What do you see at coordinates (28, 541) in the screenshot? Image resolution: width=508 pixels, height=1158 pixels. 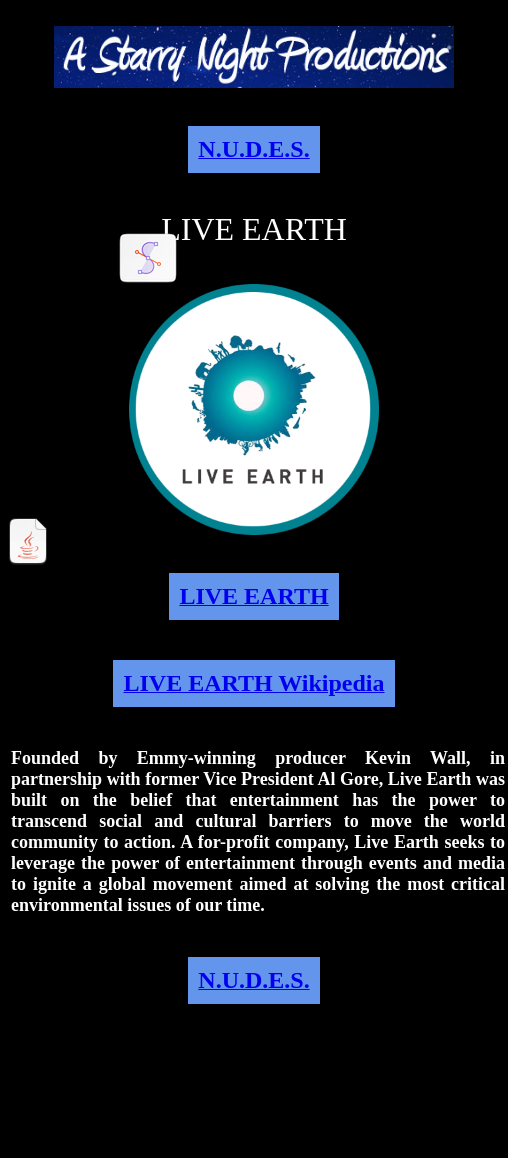 I see `a java source code file` at bounding box center [28, 541].